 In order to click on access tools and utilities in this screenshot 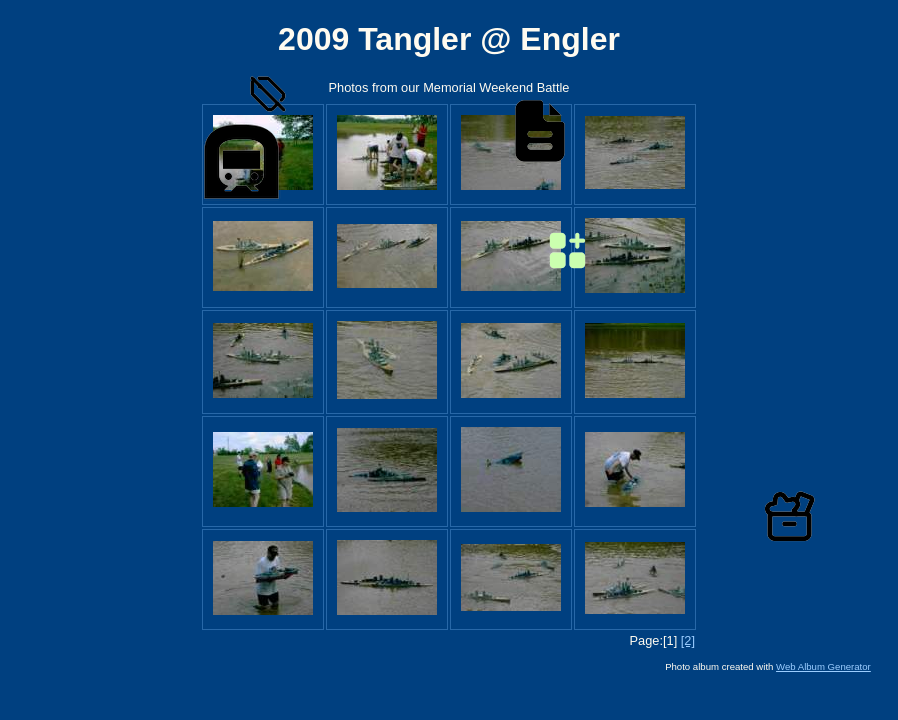, I will do `click(789, 516)`.